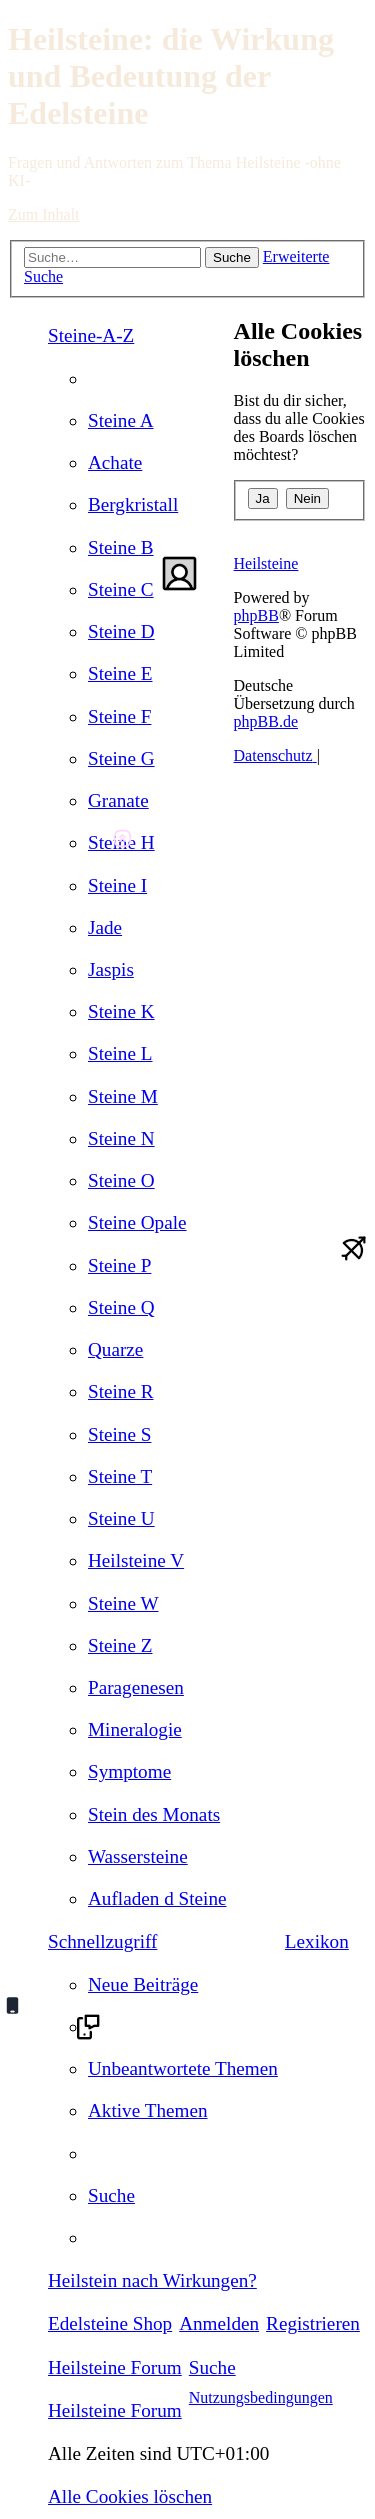 The image size is (375, 2519). What do you see at coordinates (179, 573) in the screenshot?
I see `view your profile` at bounding box center [179, 573].